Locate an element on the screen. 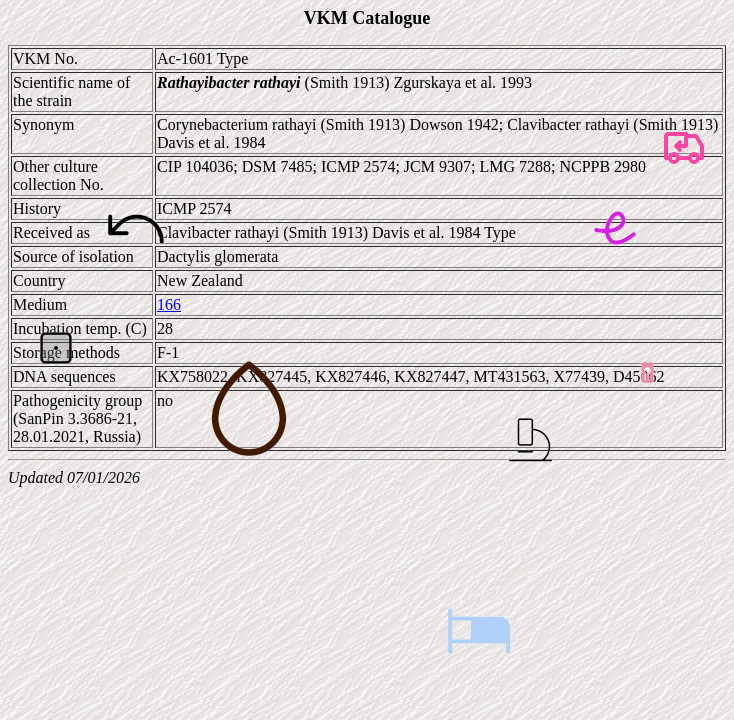 The image size is (734, 720). undo the last action is located at coordinates (137, 227).